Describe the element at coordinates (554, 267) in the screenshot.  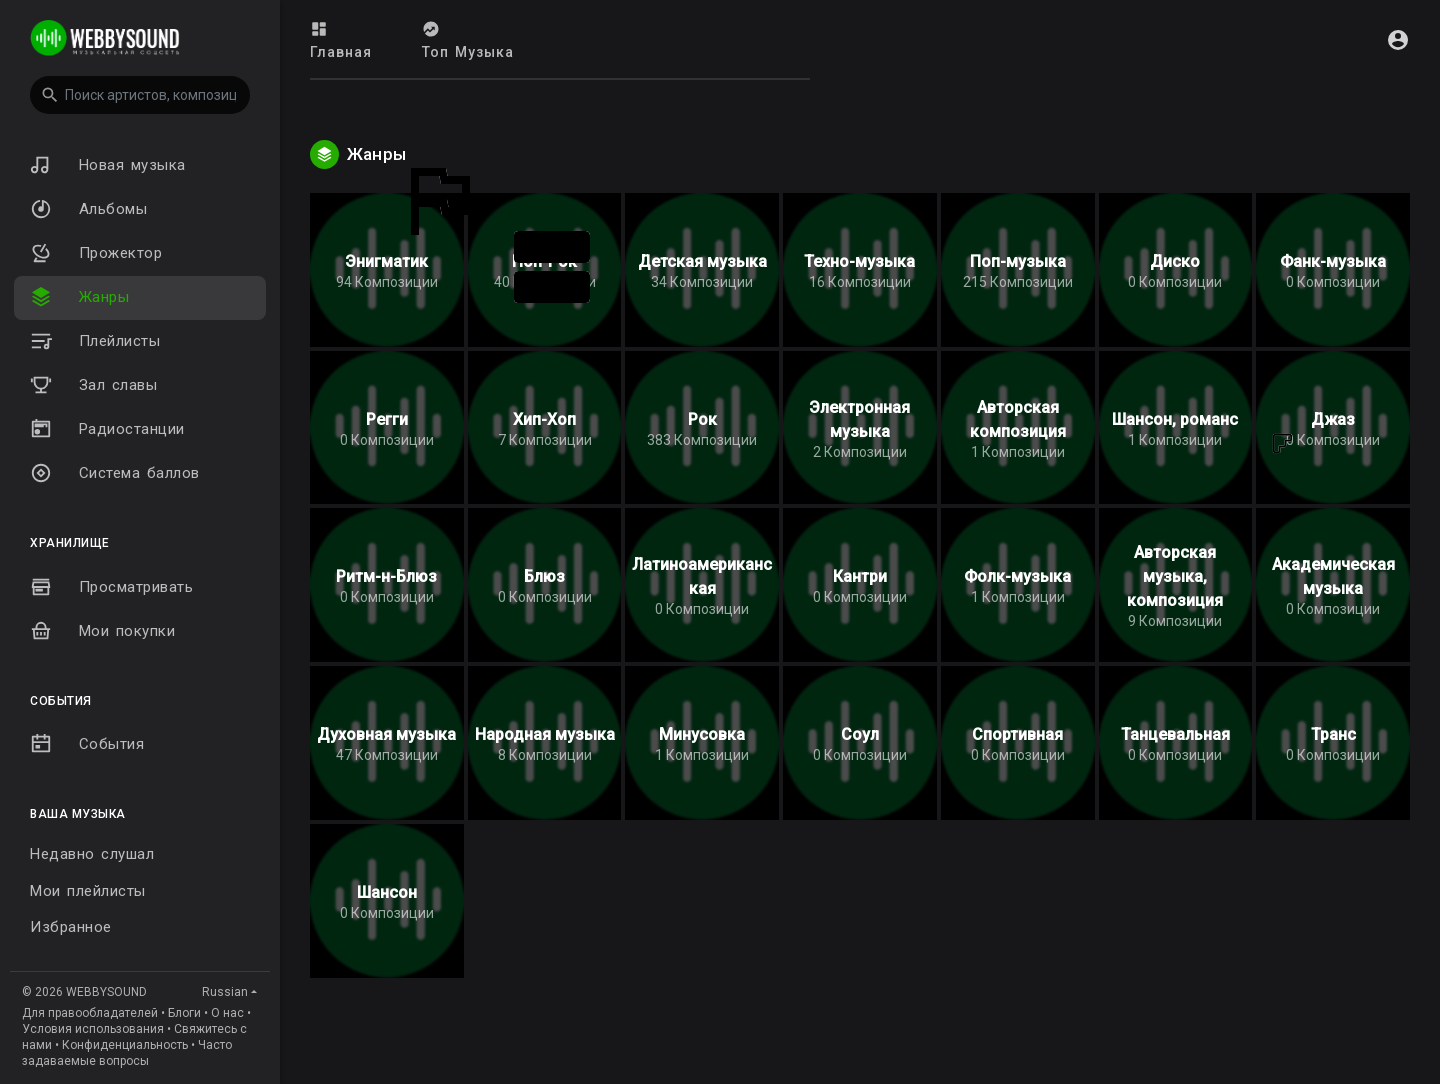
I see `view agenda or list layout` at that location.